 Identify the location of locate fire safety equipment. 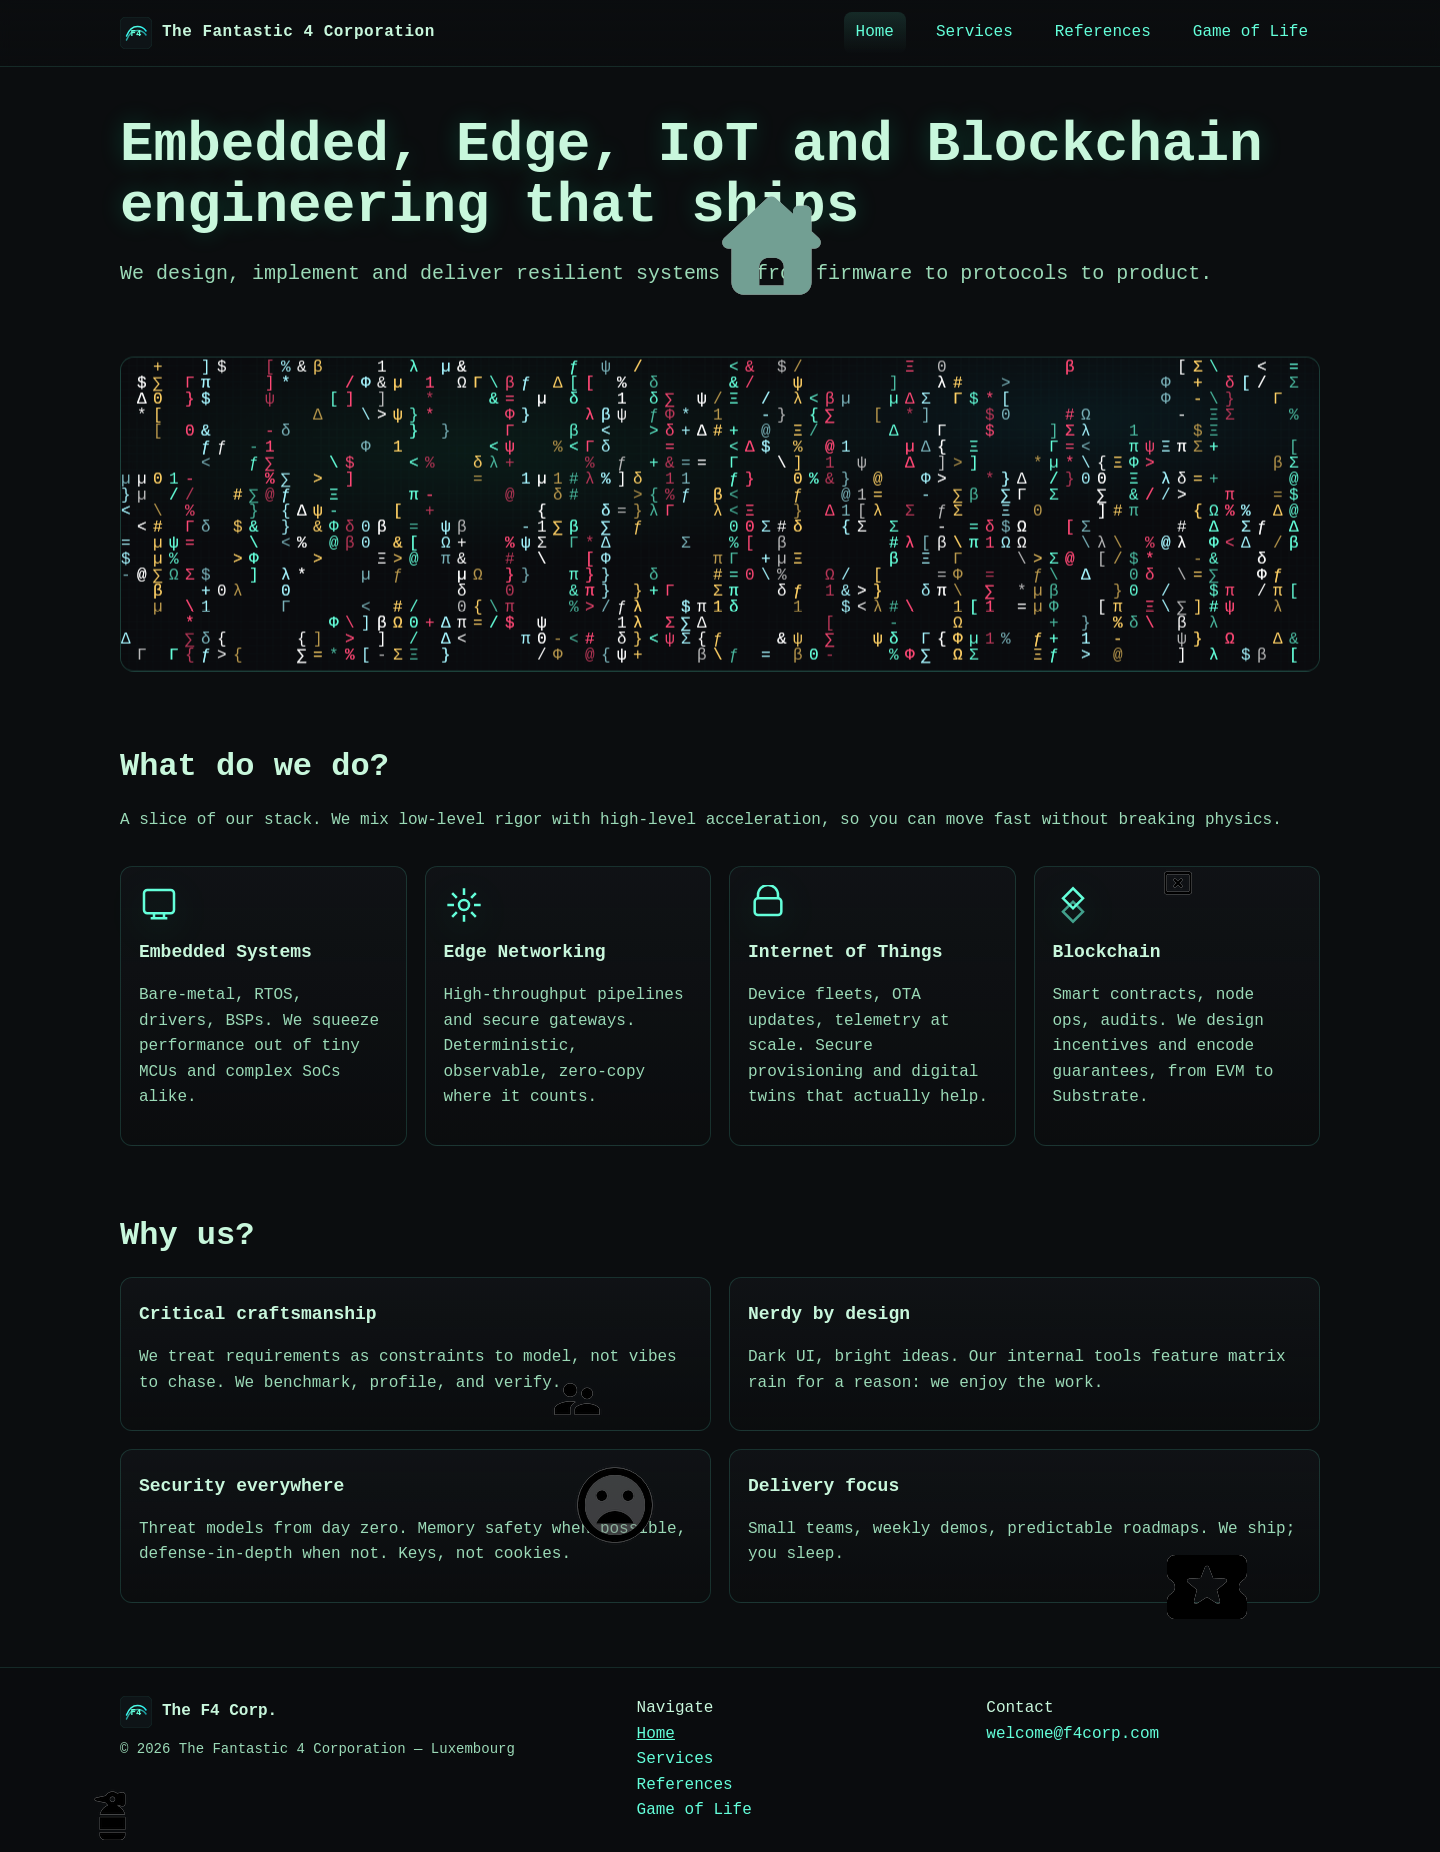
(112, 1814).